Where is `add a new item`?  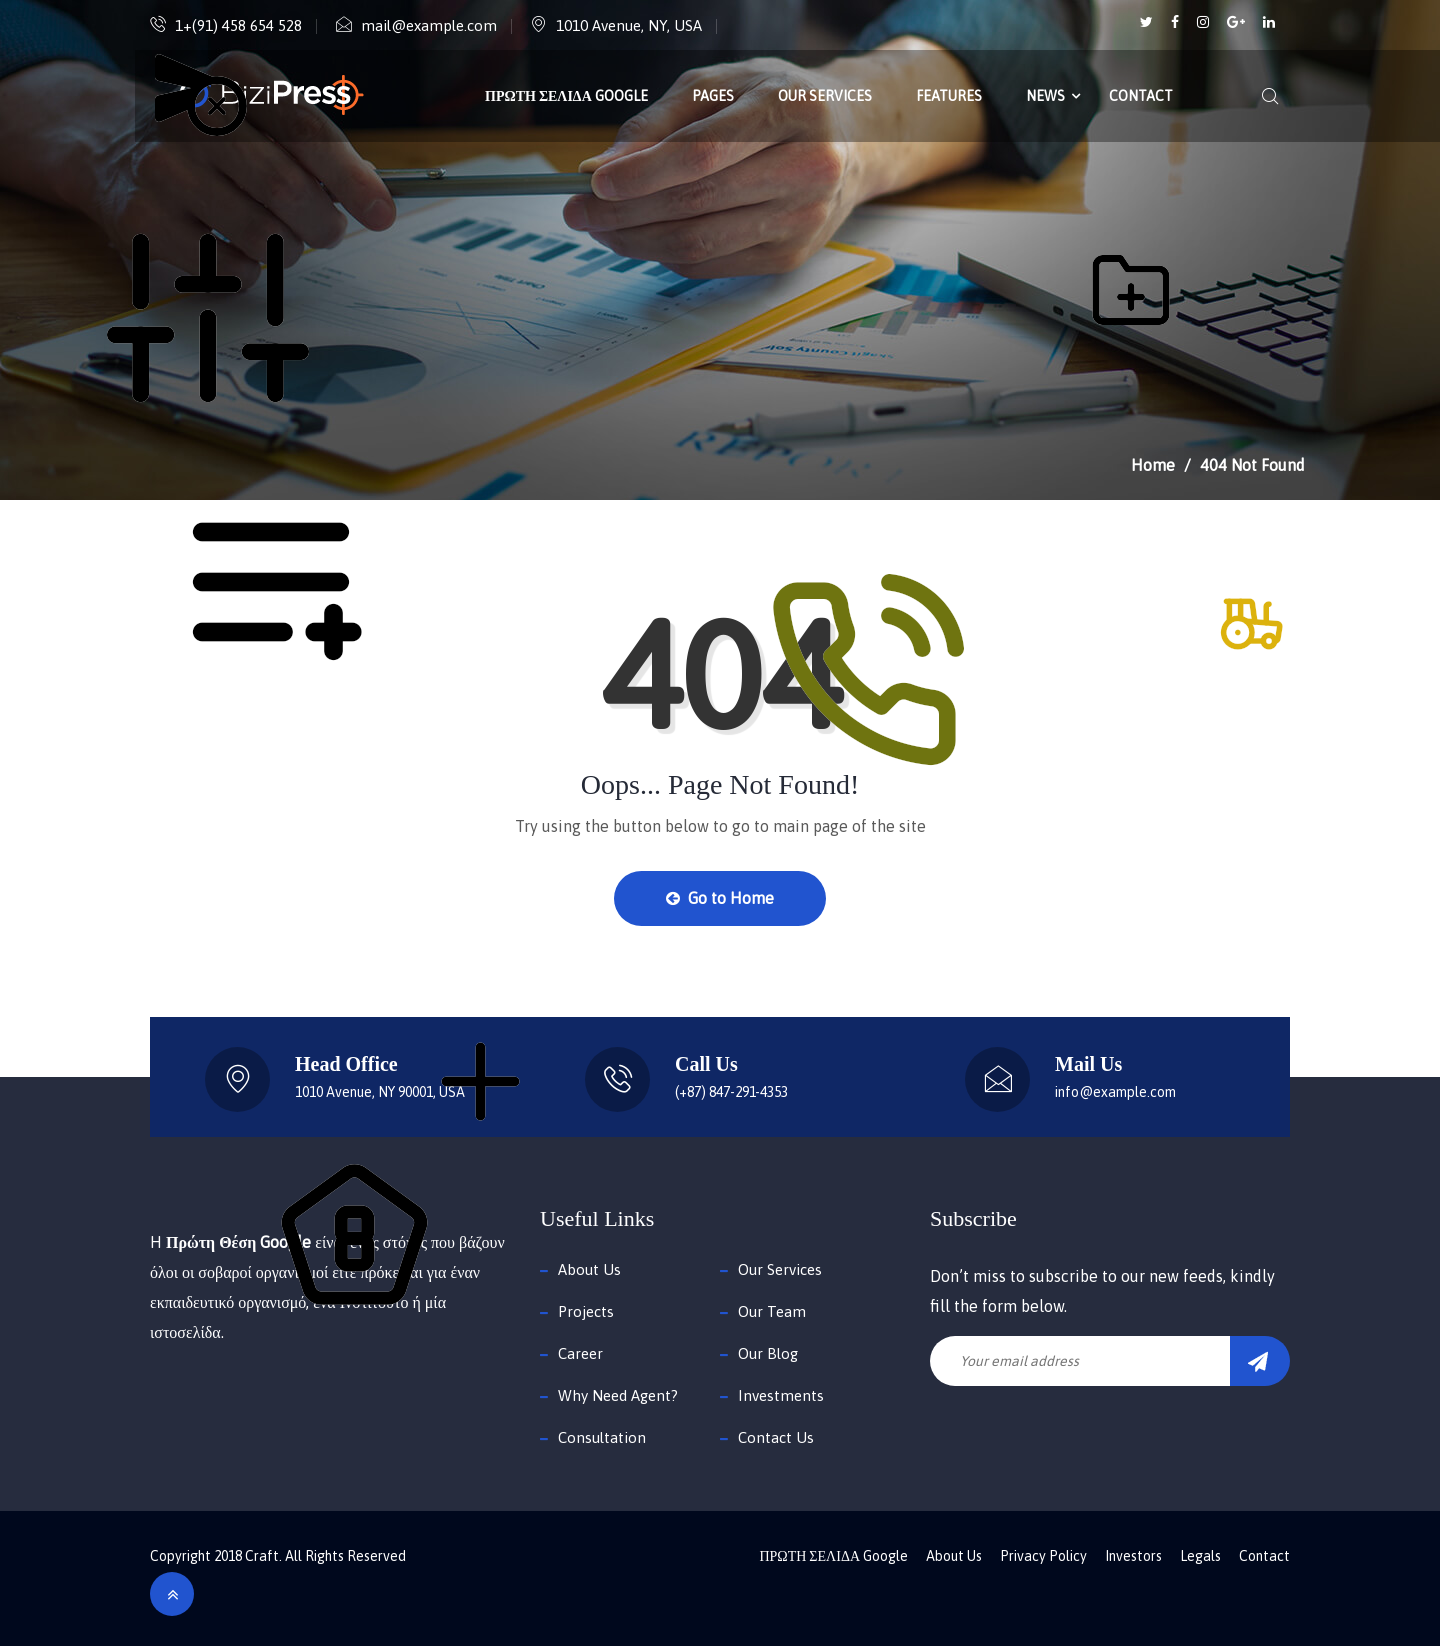 add a new item is located at coordinates (480, 1081).